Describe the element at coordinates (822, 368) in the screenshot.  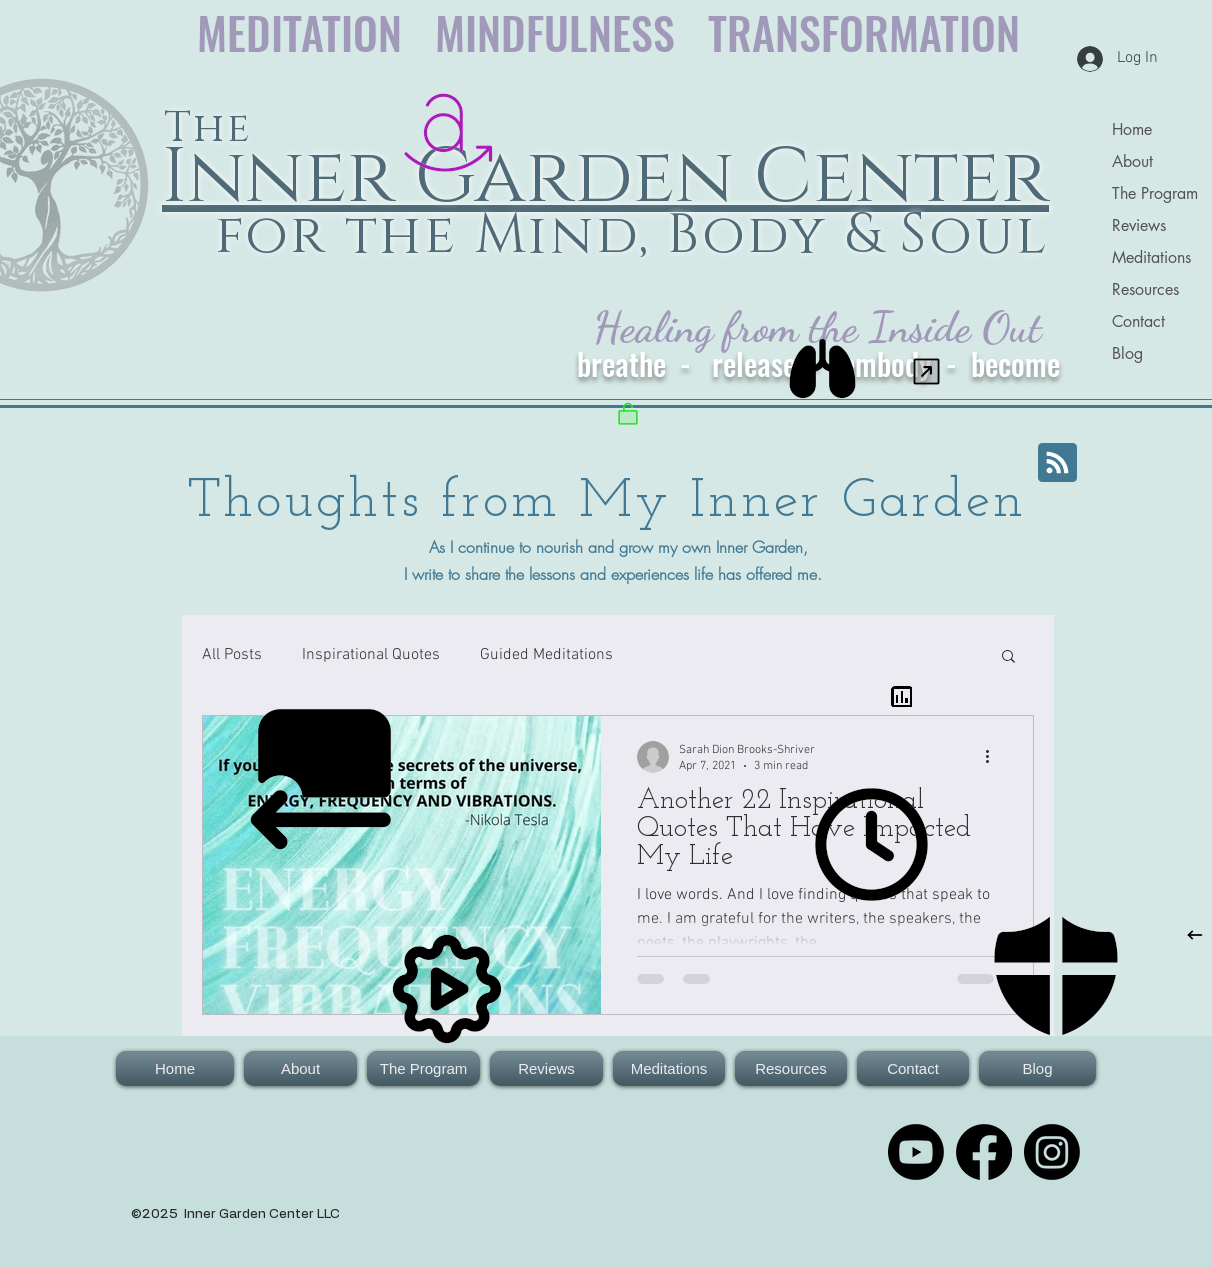
I see `access respiratory health information` at that location.